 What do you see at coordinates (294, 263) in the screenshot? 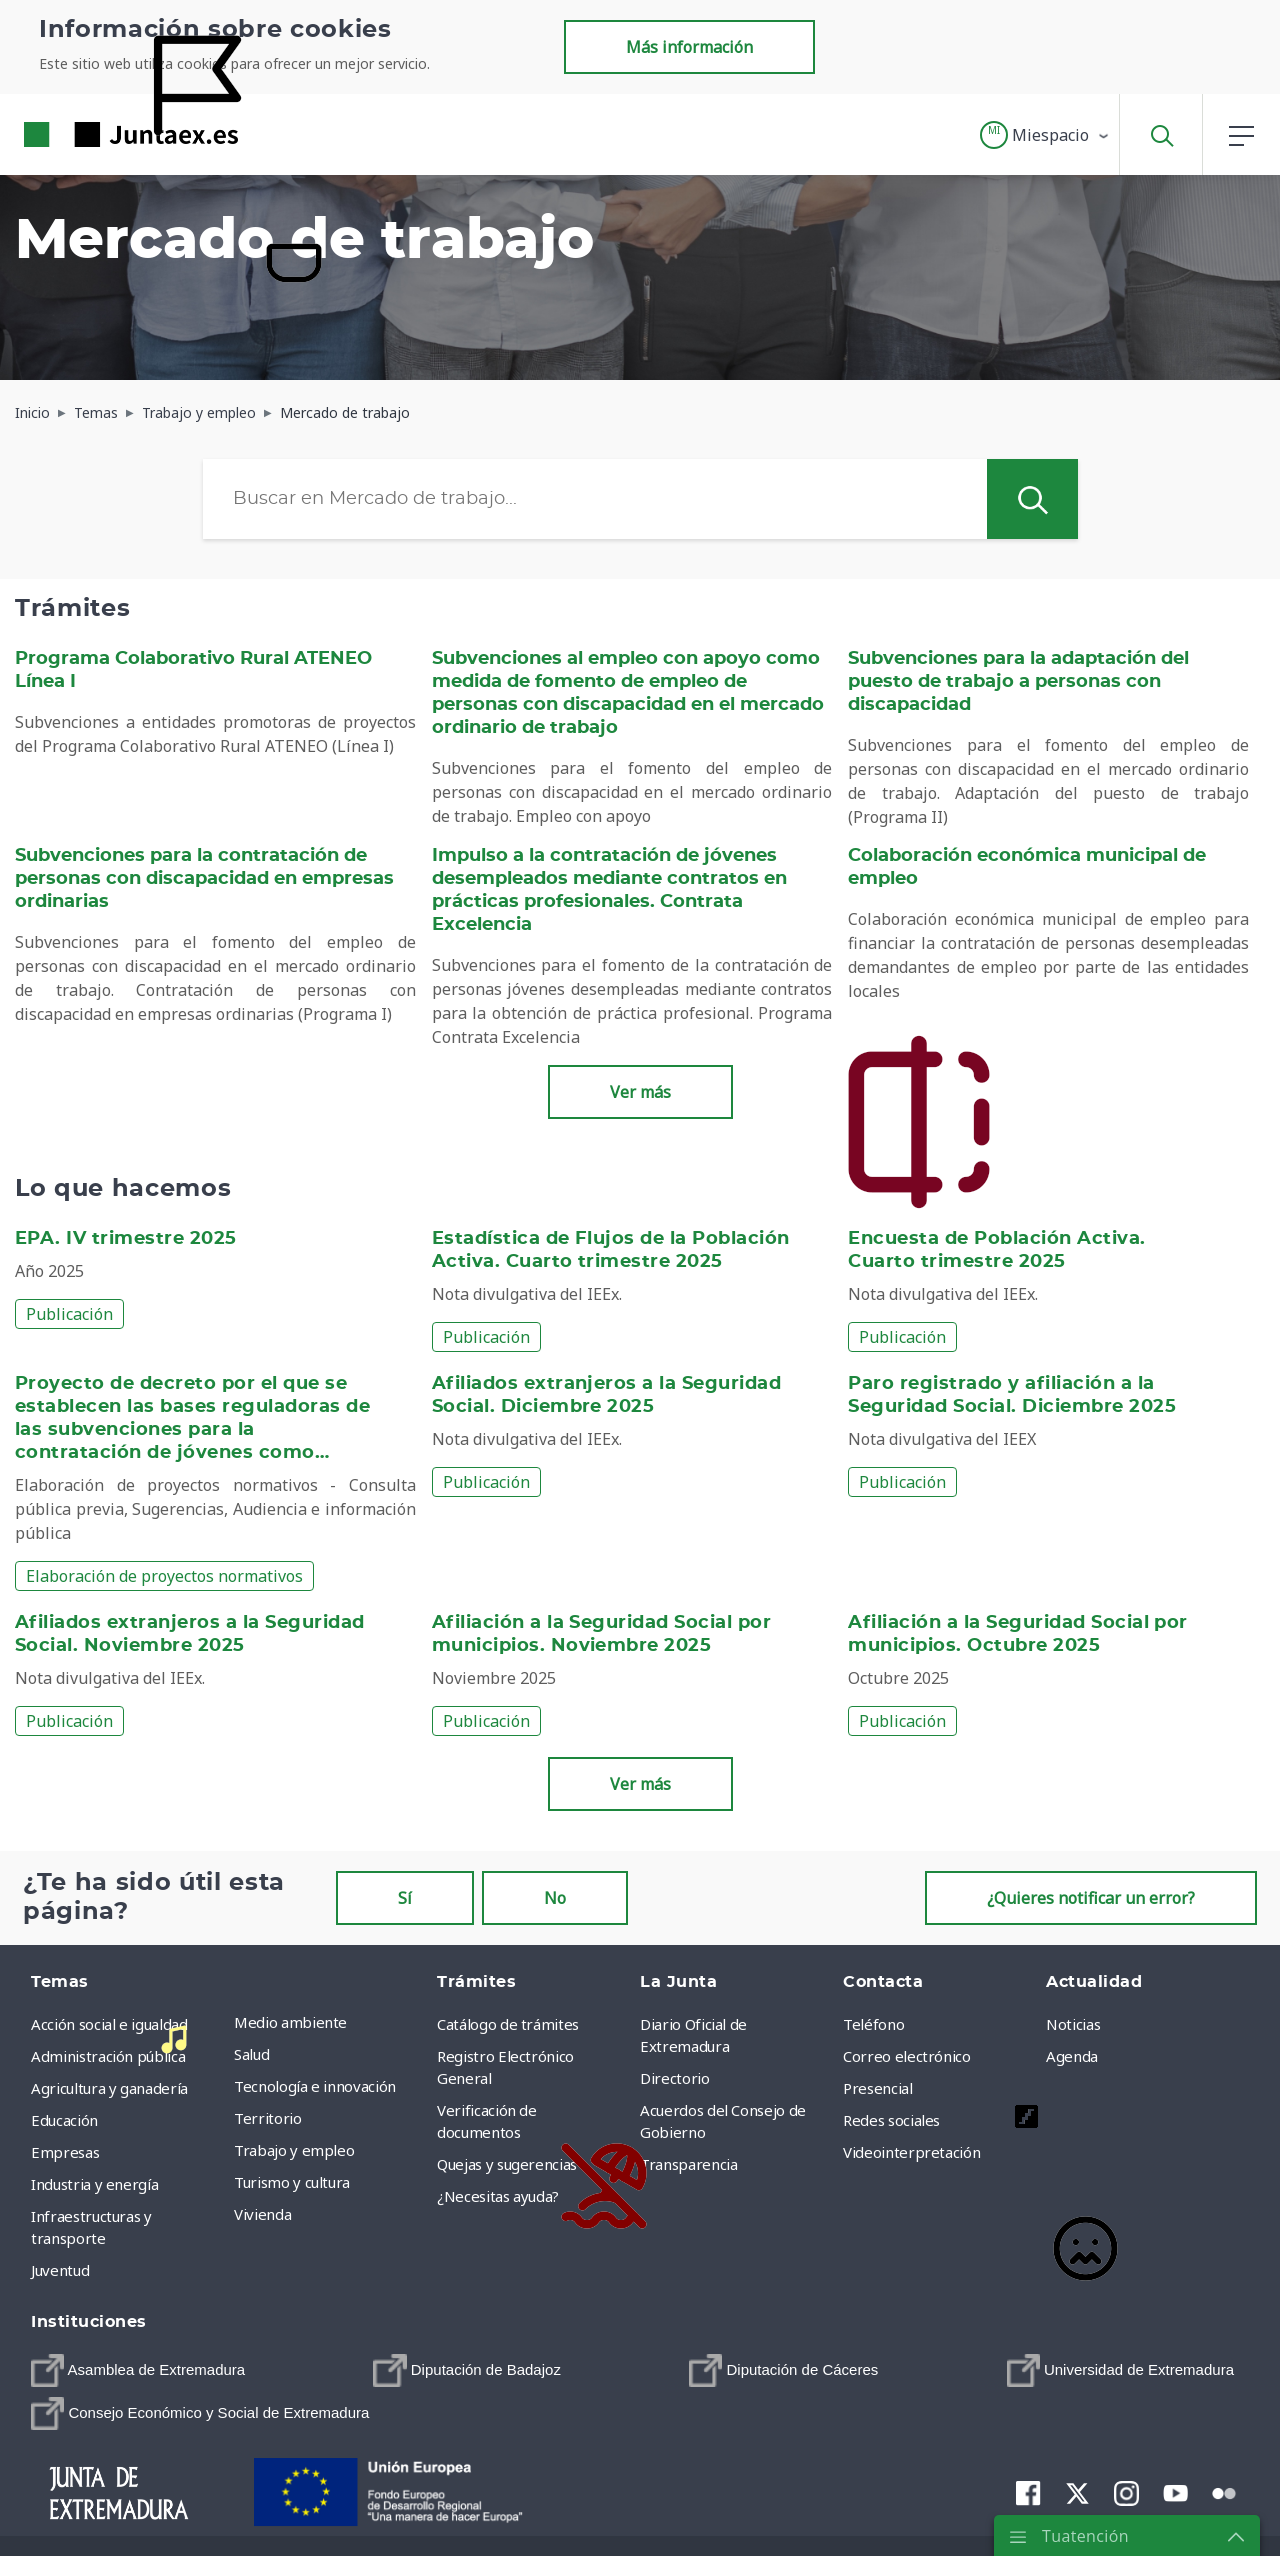
I see `container or card element with rounded bottom corners` at bounding box center [294, 263].